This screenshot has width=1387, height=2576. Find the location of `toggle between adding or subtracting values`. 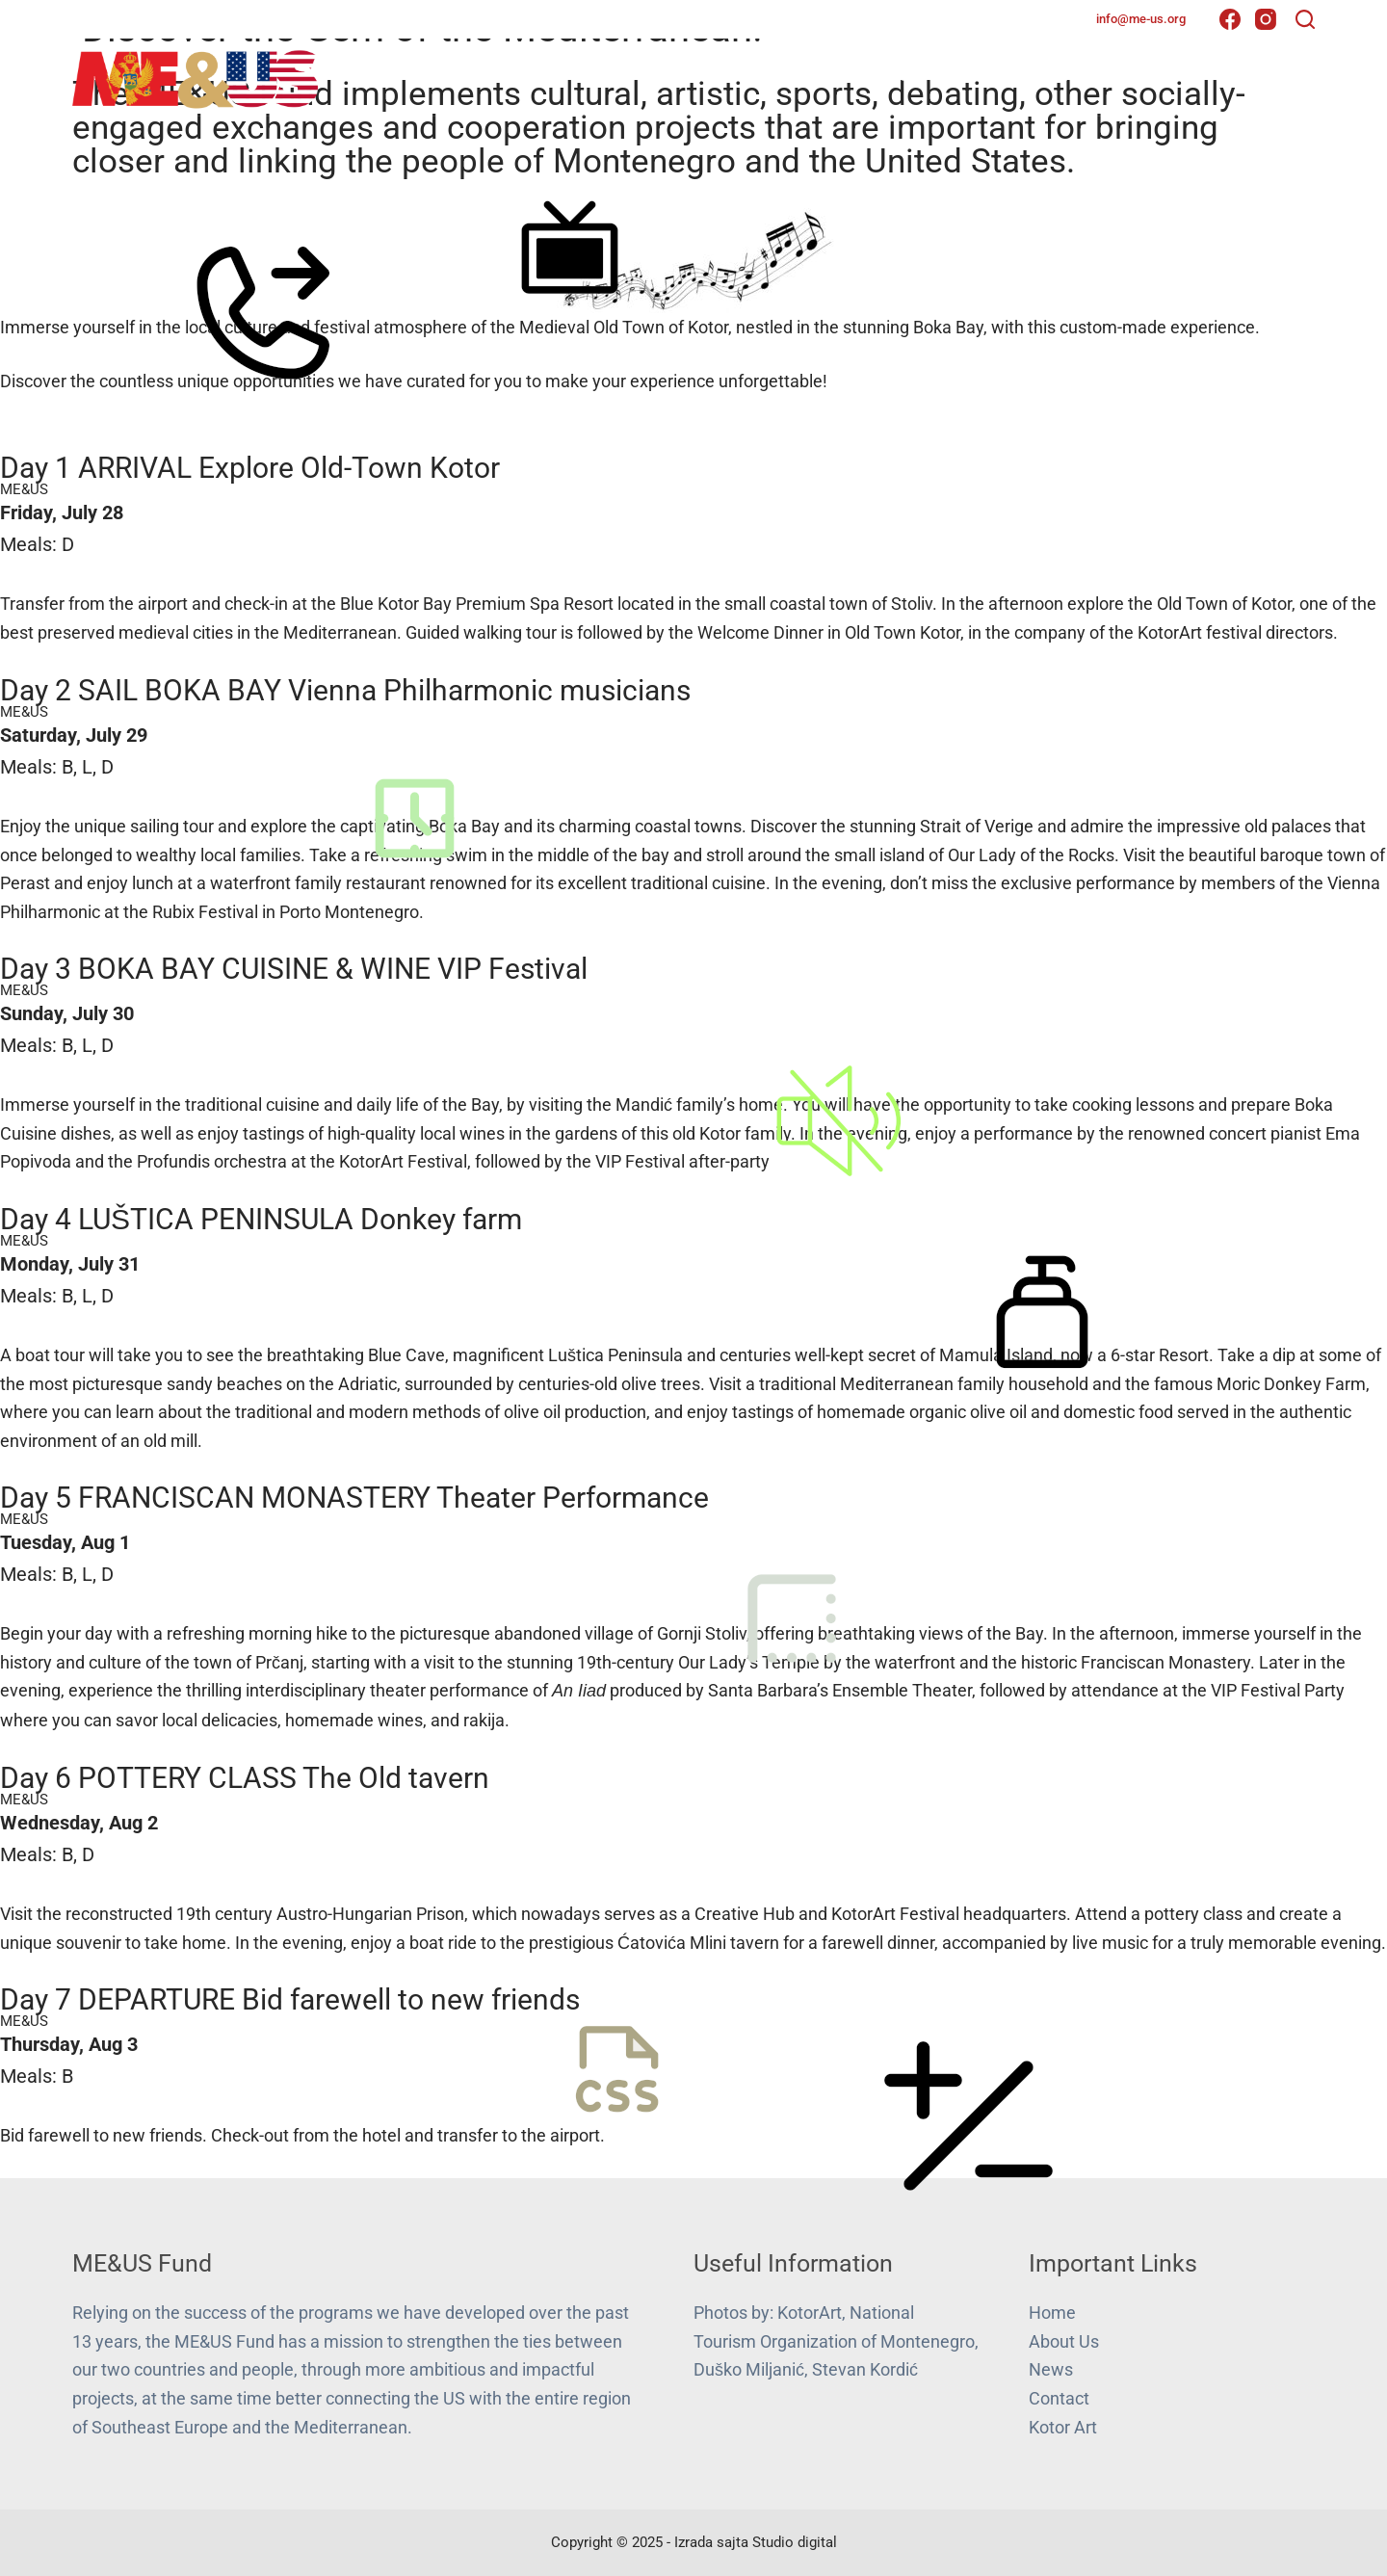

toggle between adding or subtracting values is located at coordinates (968, 2125).